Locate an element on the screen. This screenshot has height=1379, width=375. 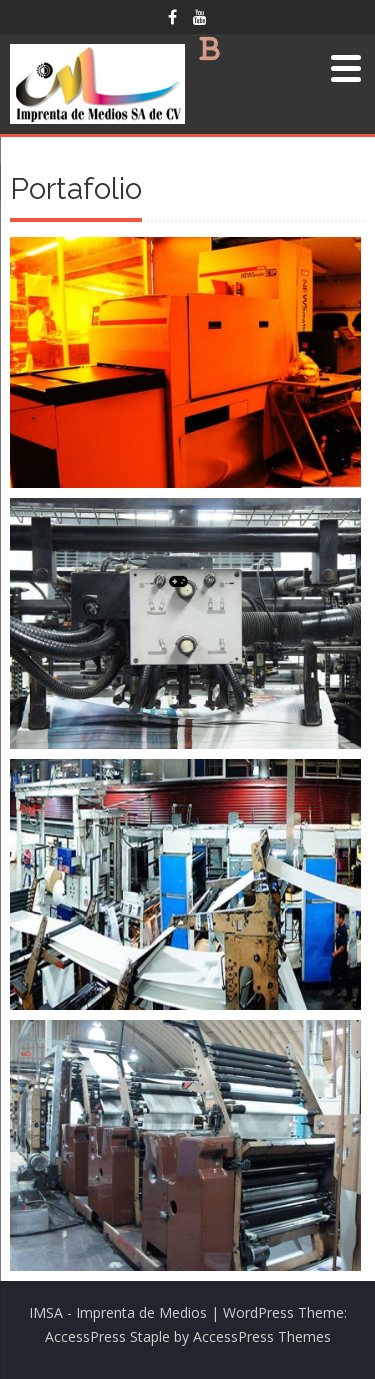
apply bold formatting to selected text is located at coordinates (209, 48).